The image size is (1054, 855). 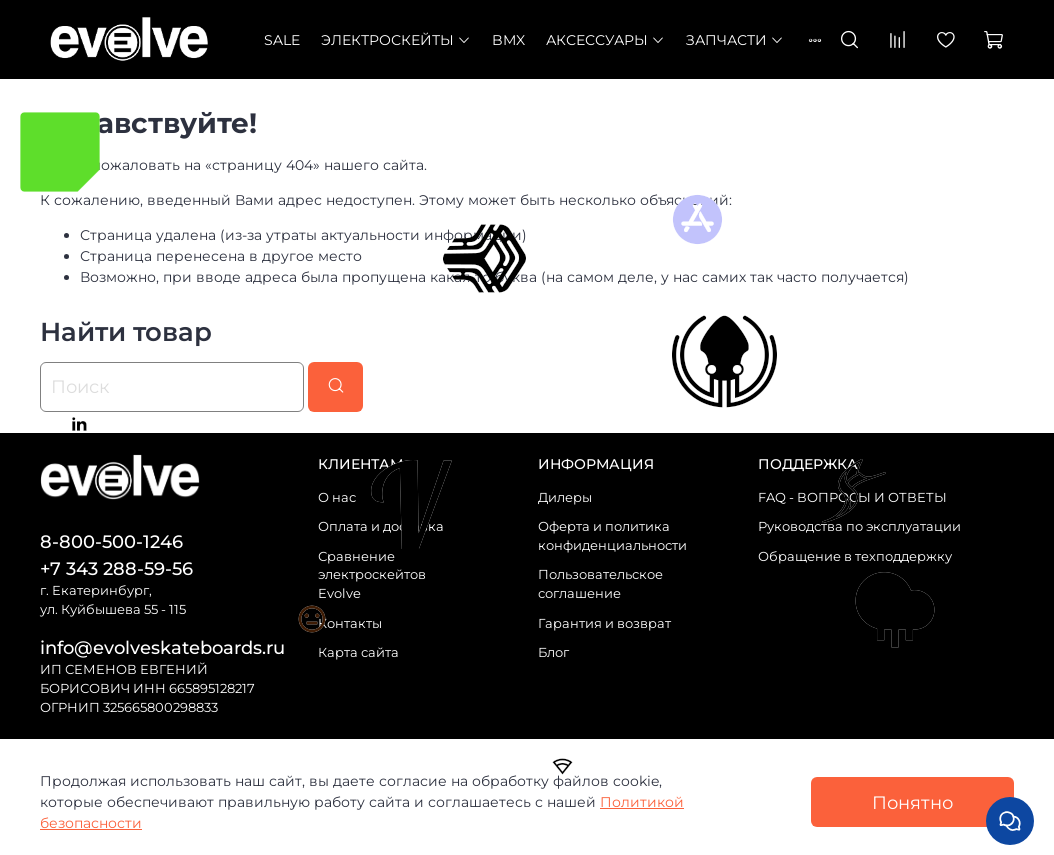 What do you see at coordinates (854, 491) in the screenshot?
I see `sailfish os logo` at bounding box center [854, 491].